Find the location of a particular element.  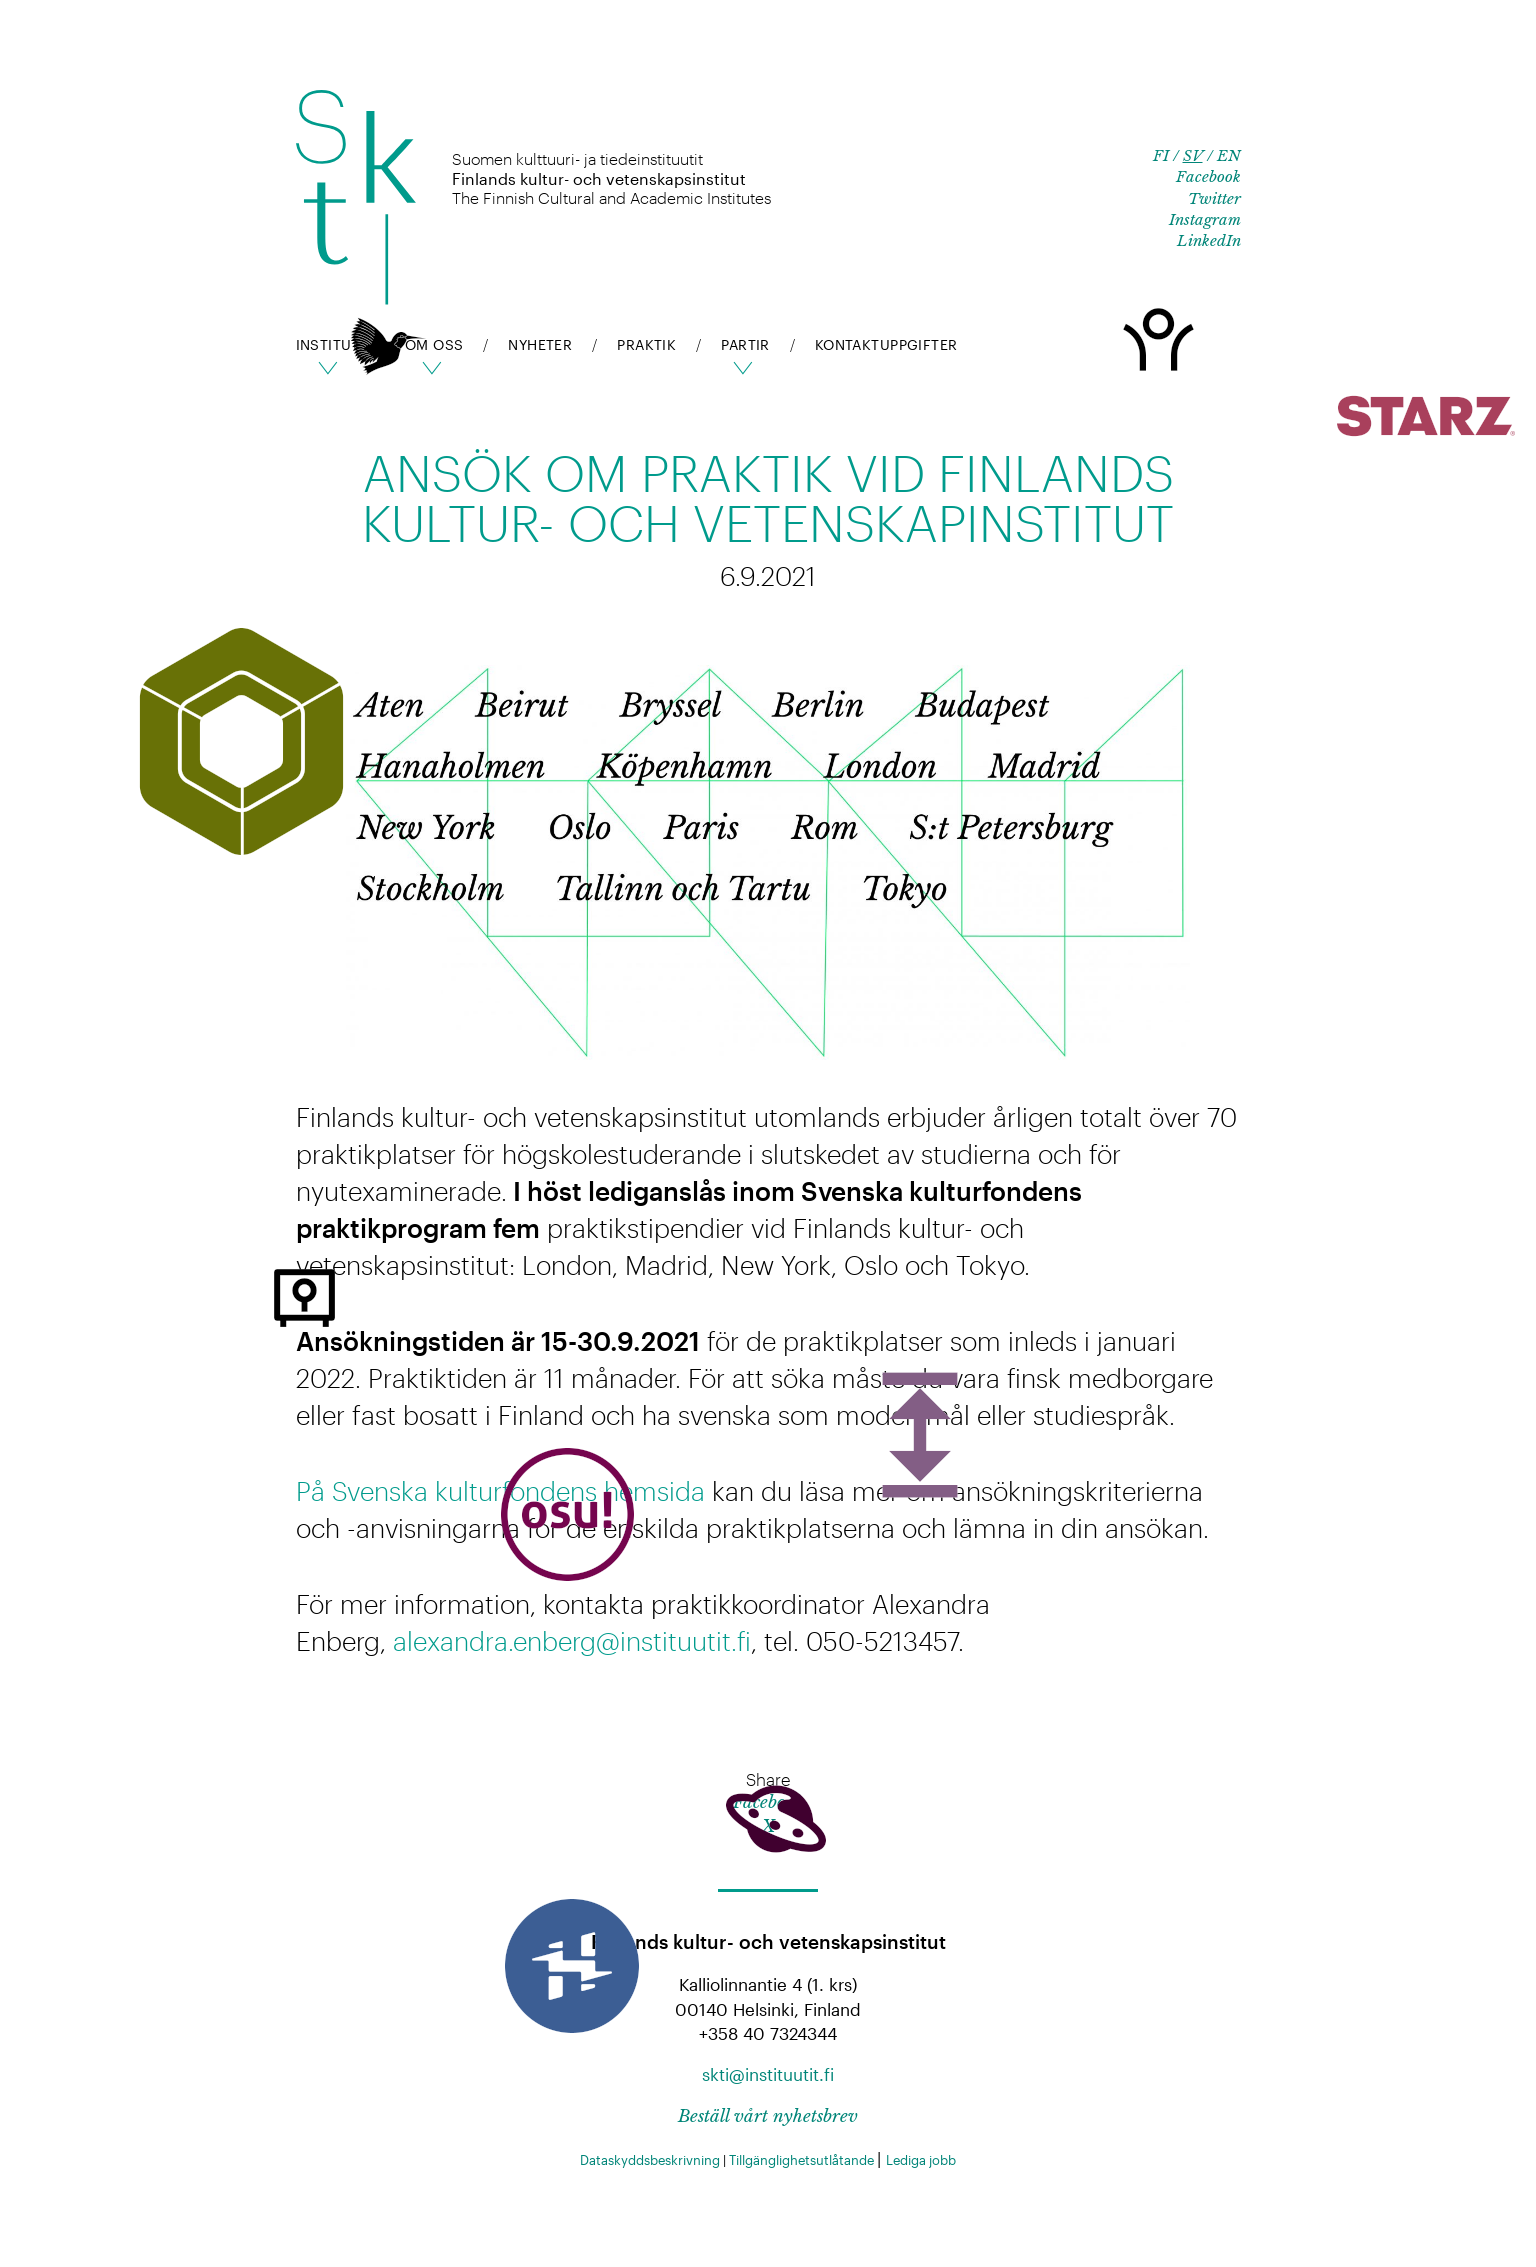

open osu! rhythm game is located at coordinates (567, 1514).